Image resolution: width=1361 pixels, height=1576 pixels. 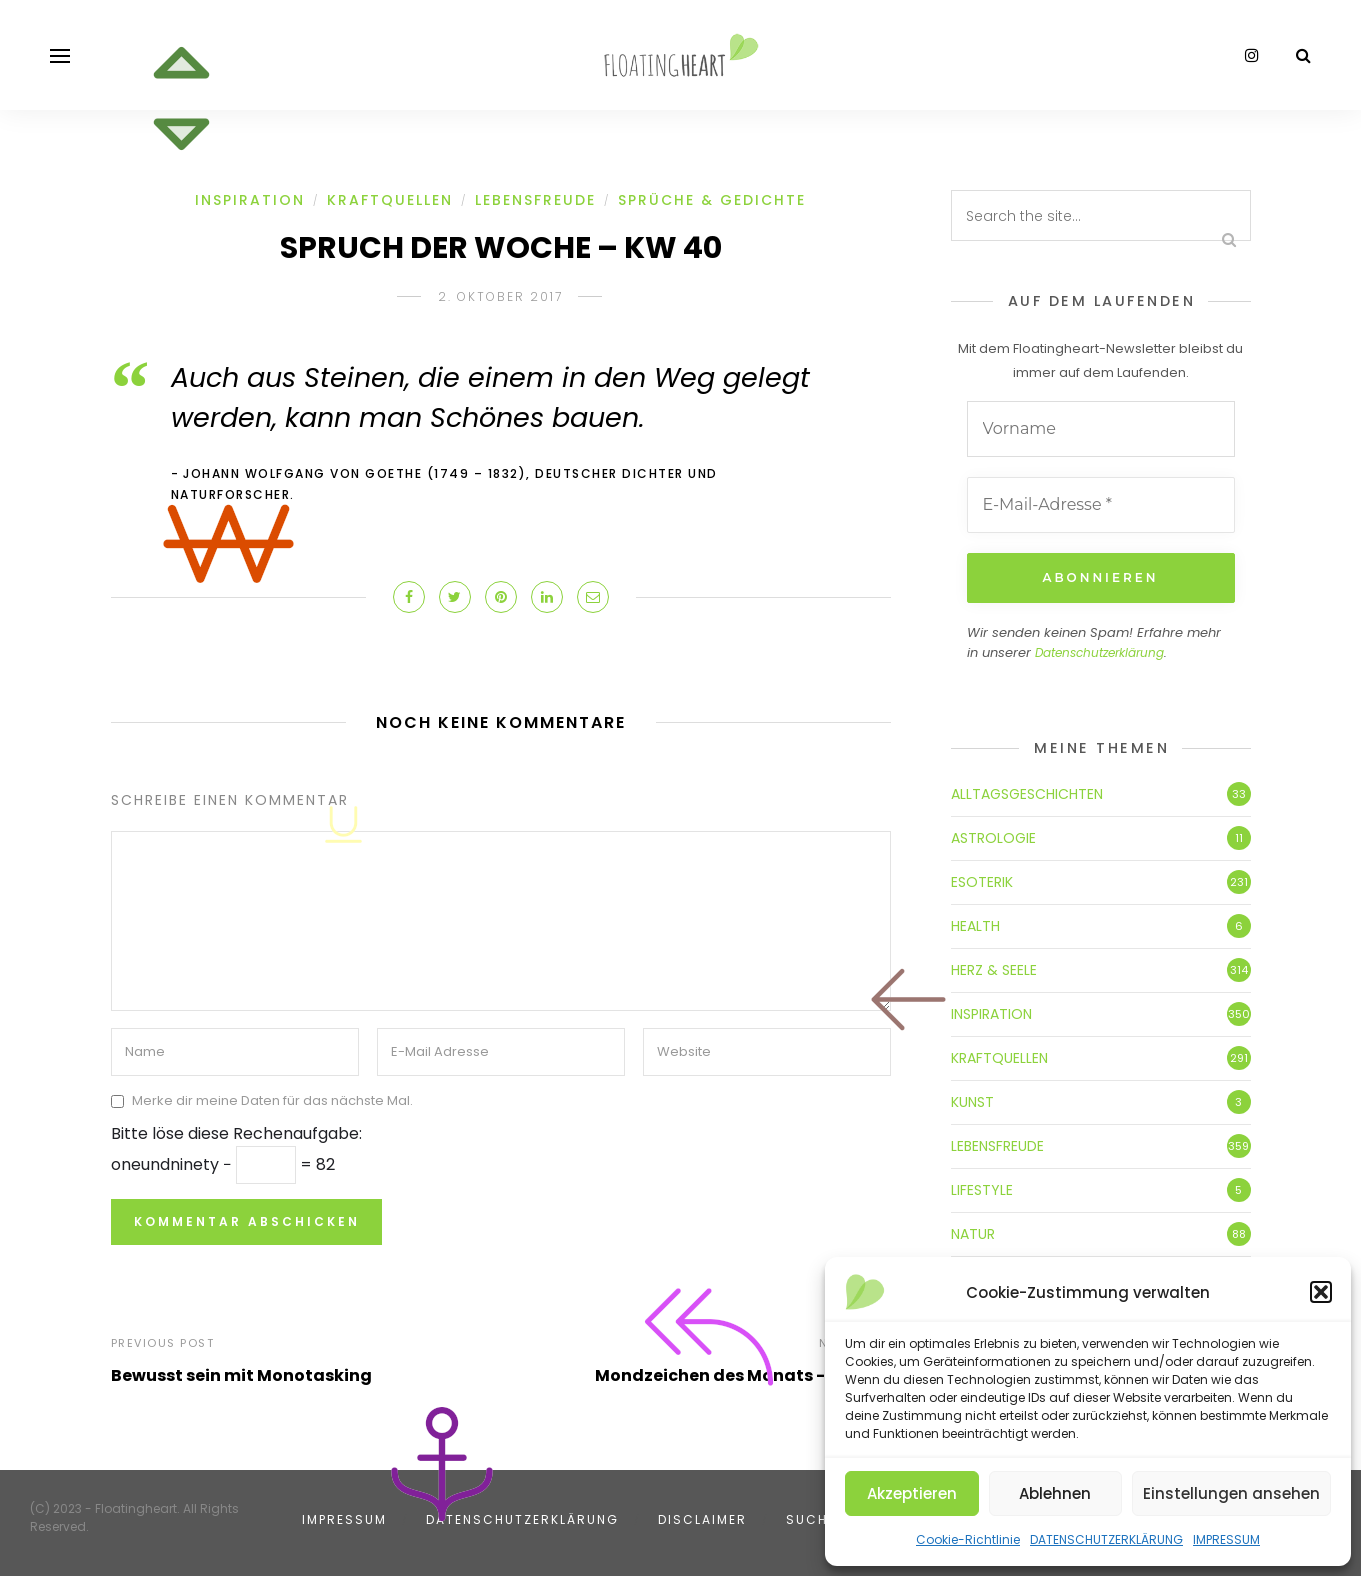 What do you see at coordinates (343, 824) in the screenshot?
I see `apply underline formatting to selected text` at bounding box center [343, 824].